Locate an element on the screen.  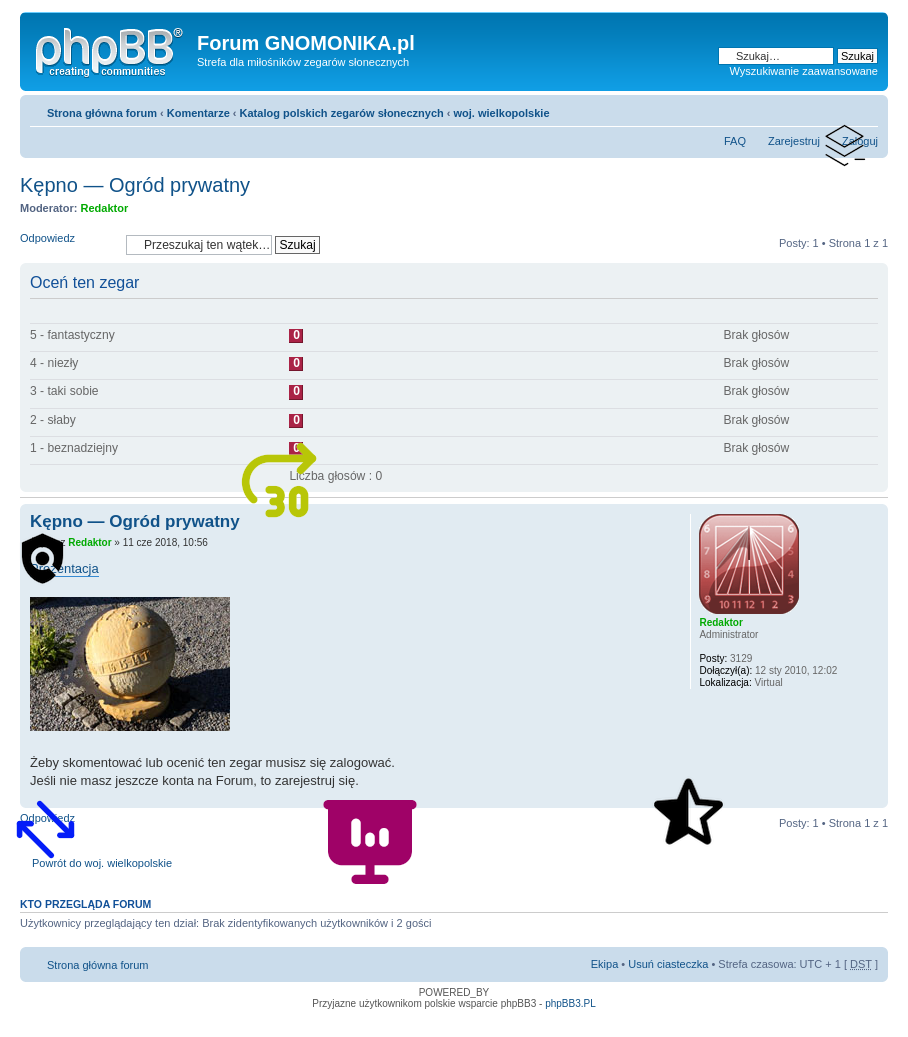
view privacy policy or terms is located at coordinates (42, 558).